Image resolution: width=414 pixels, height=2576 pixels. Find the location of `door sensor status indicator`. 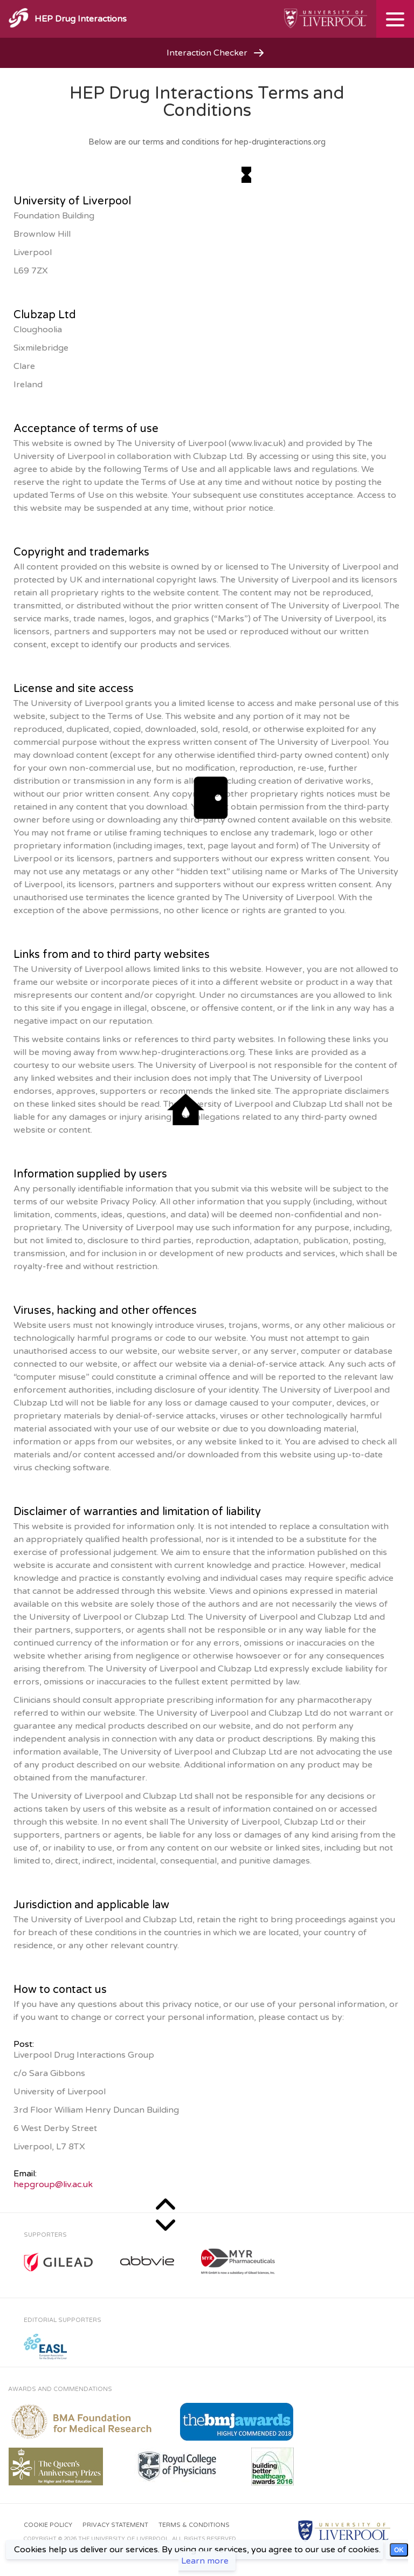

door sensor status indicator is located at coordinates (211, 798).